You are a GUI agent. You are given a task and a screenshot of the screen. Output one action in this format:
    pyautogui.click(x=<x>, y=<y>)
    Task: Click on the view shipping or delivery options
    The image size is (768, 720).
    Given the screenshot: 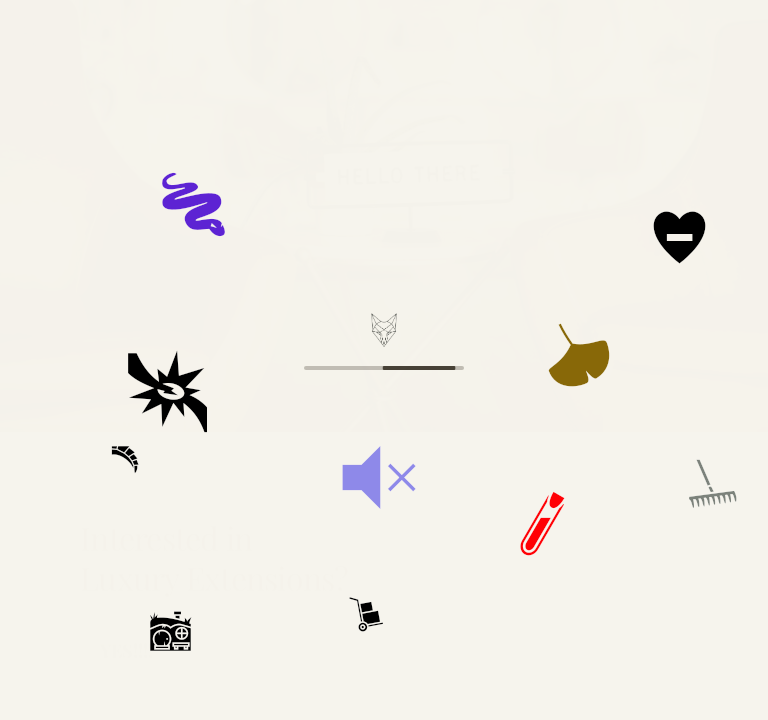 What is the action you would take?
    pyautogui.click(x=367, y=613)
    